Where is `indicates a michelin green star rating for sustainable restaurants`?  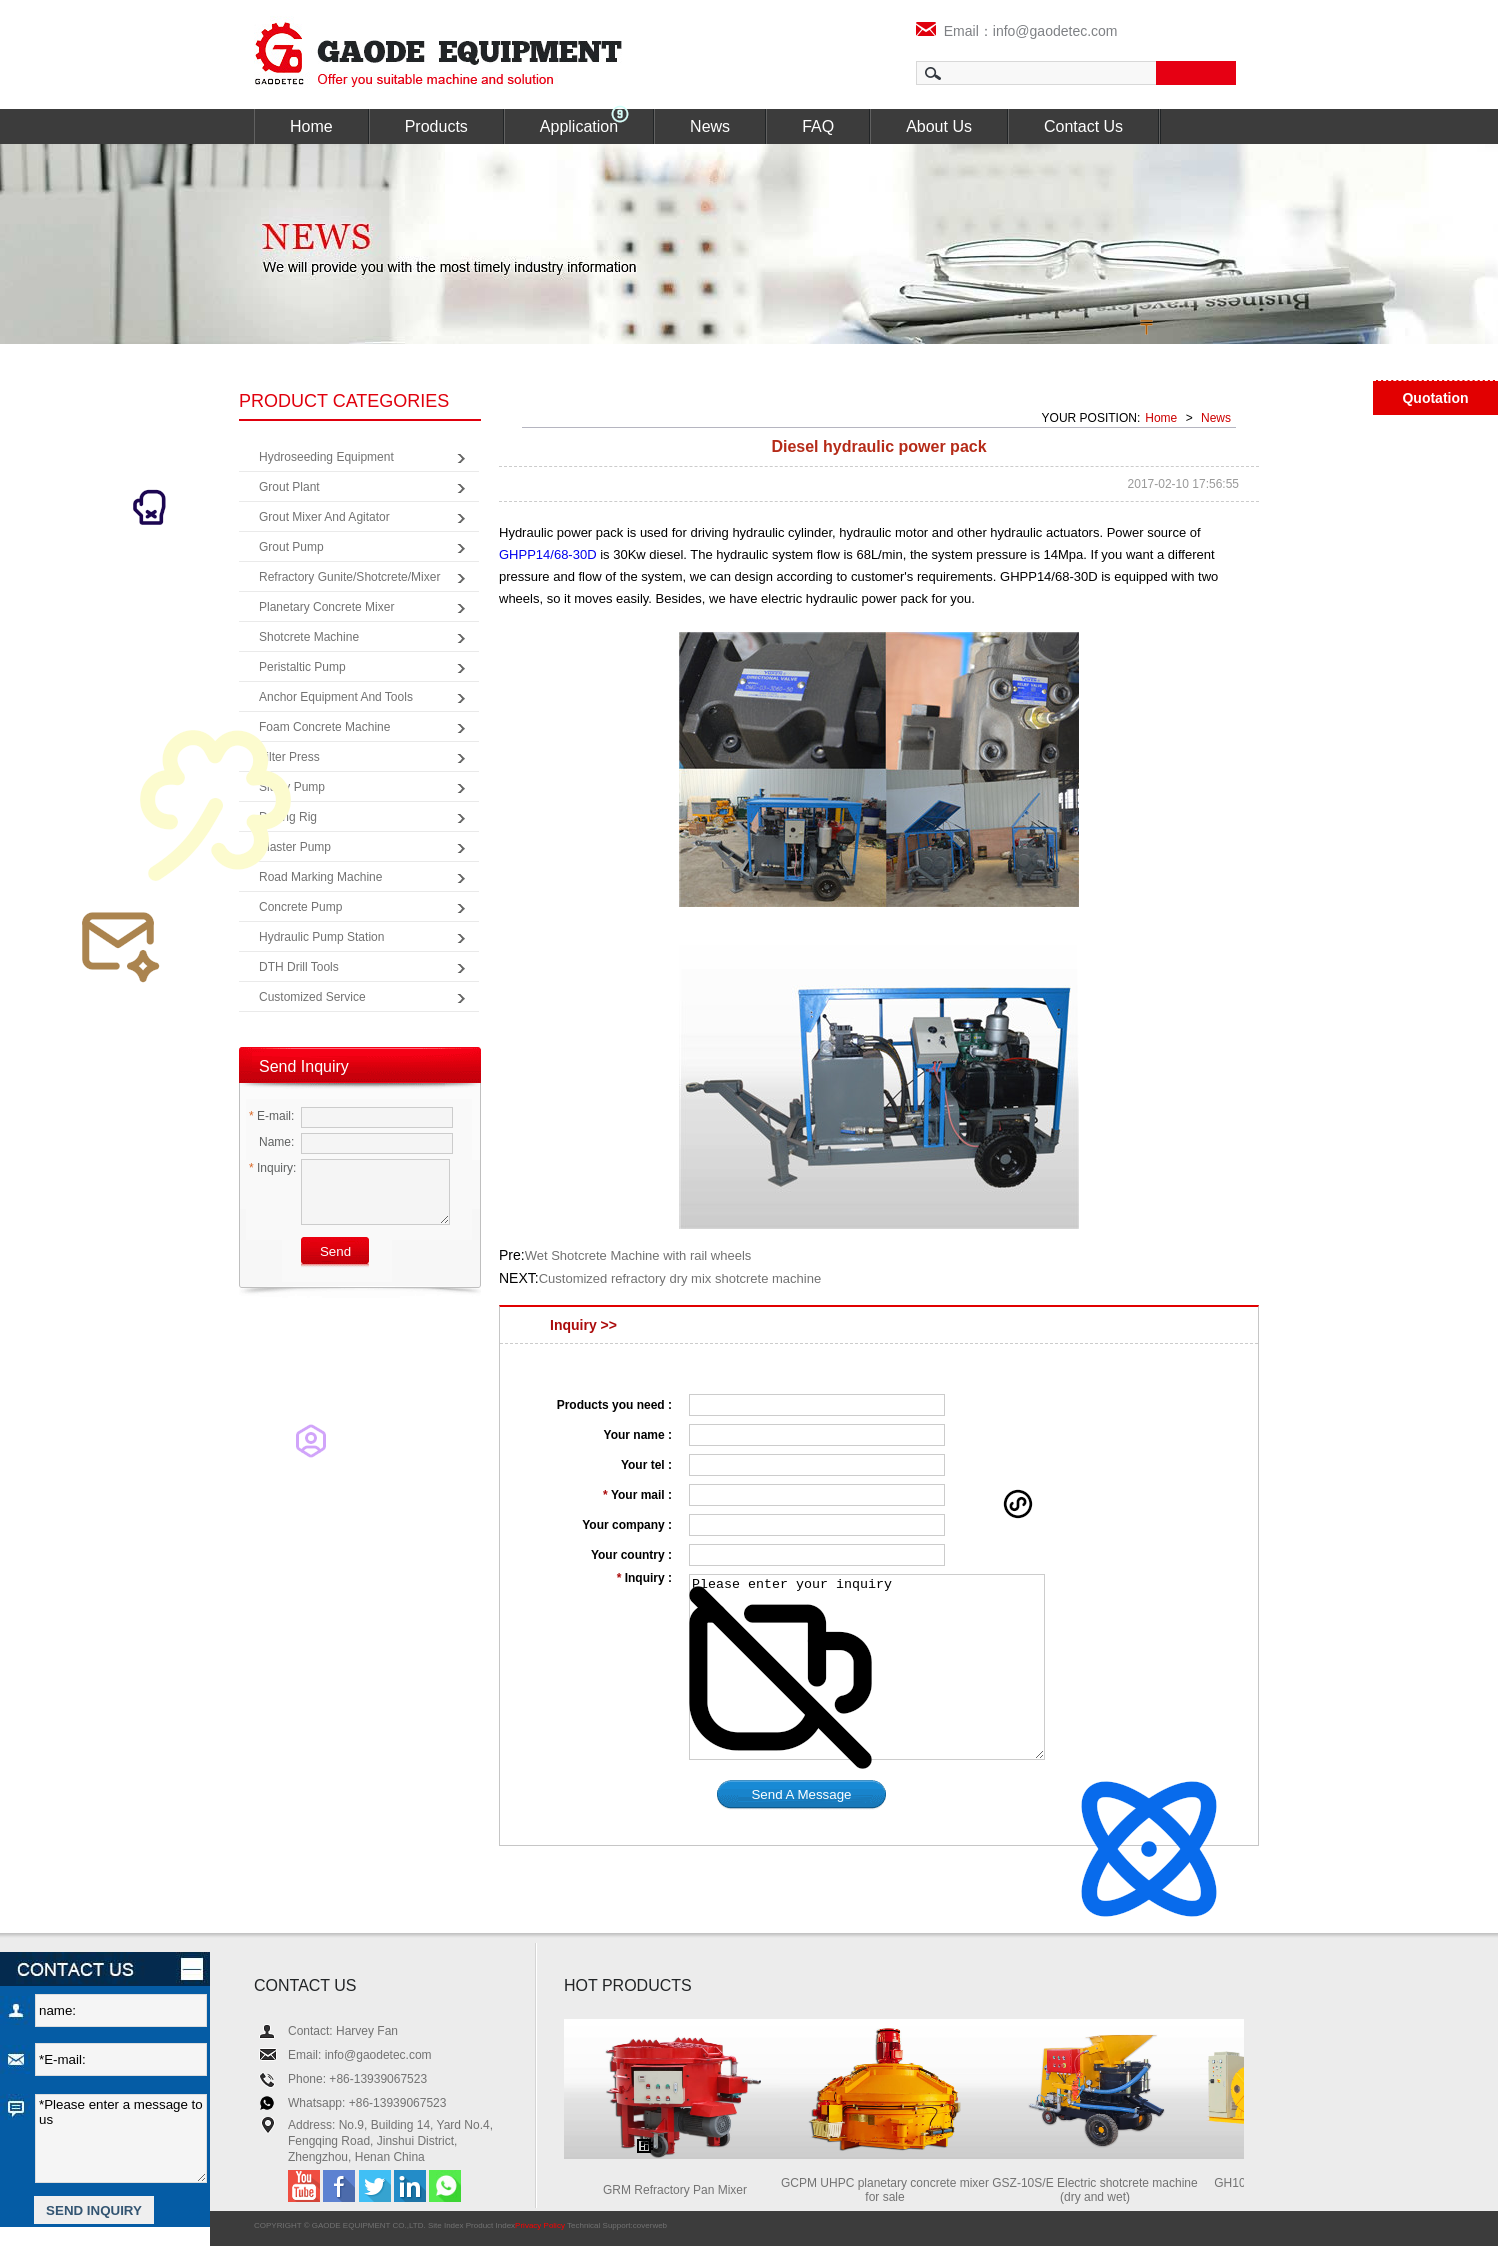 indicates a michelin green star rating for sustainable restaurants is located at coordinates (215, 805).